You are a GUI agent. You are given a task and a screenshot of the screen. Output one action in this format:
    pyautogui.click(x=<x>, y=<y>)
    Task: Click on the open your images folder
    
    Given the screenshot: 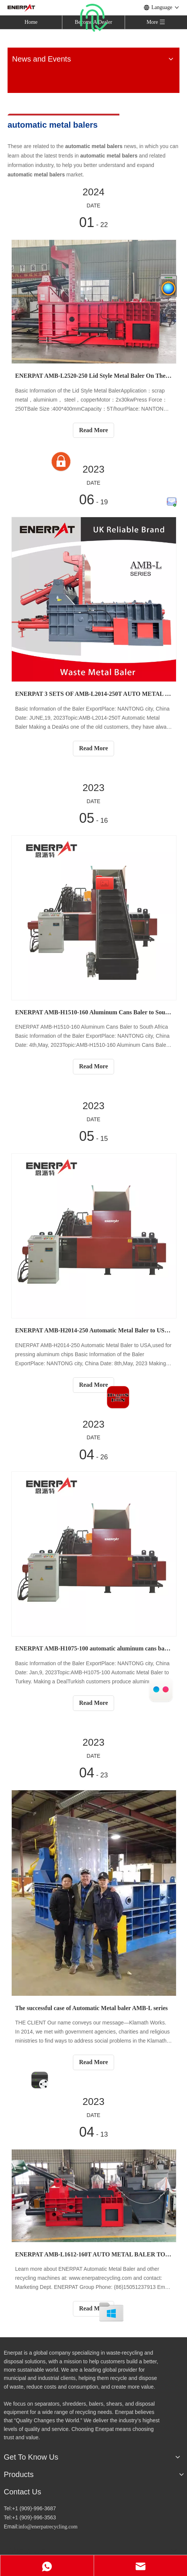 What is the action you would take?
    pyautogui.click(x=105, y=882)
    